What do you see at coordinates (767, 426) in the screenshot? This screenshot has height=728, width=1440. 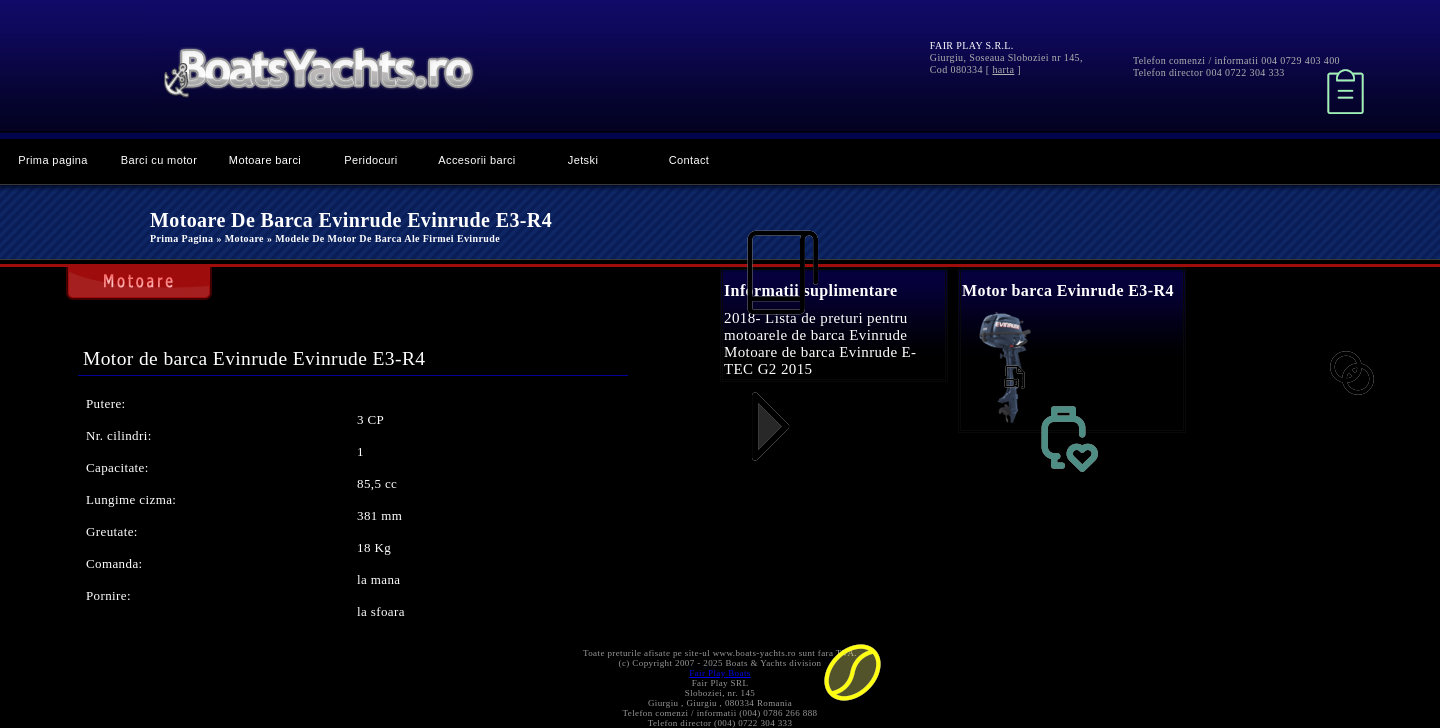 I see `navigate to the next item or screen` at bounding box center [767, 426].